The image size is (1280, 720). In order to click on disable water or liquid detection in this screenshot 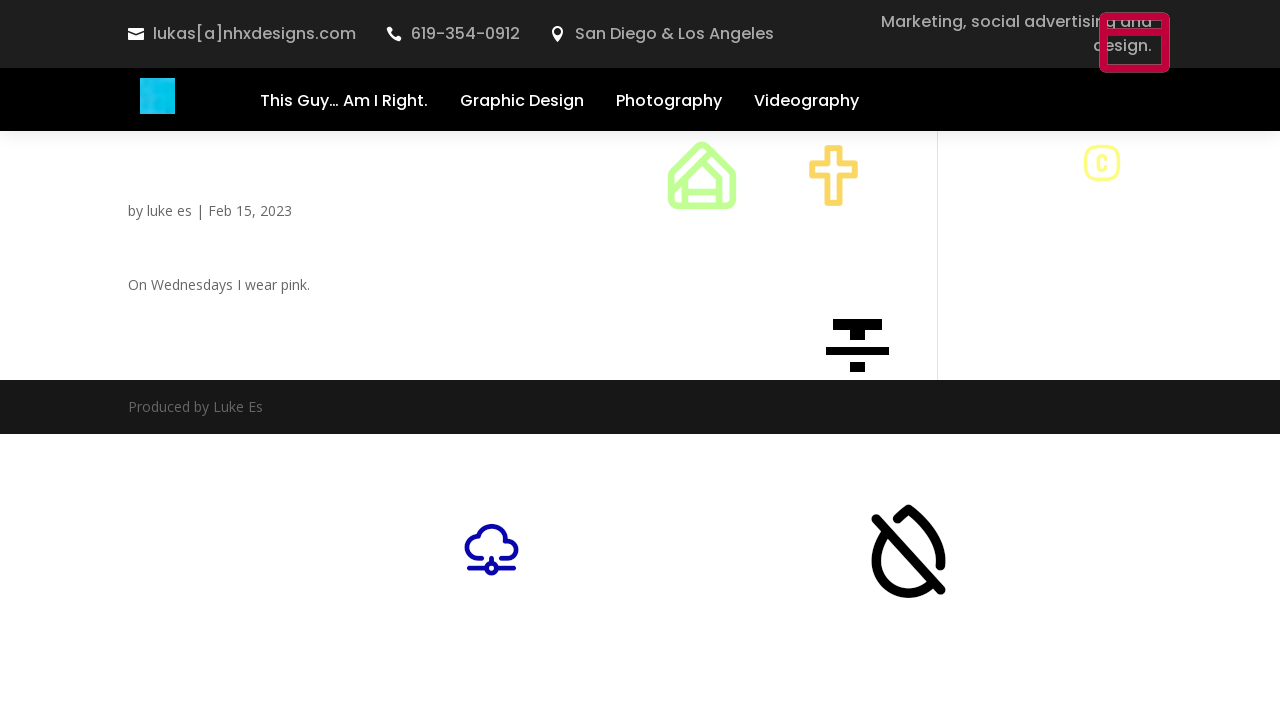, I will do `click(908, 554)`.